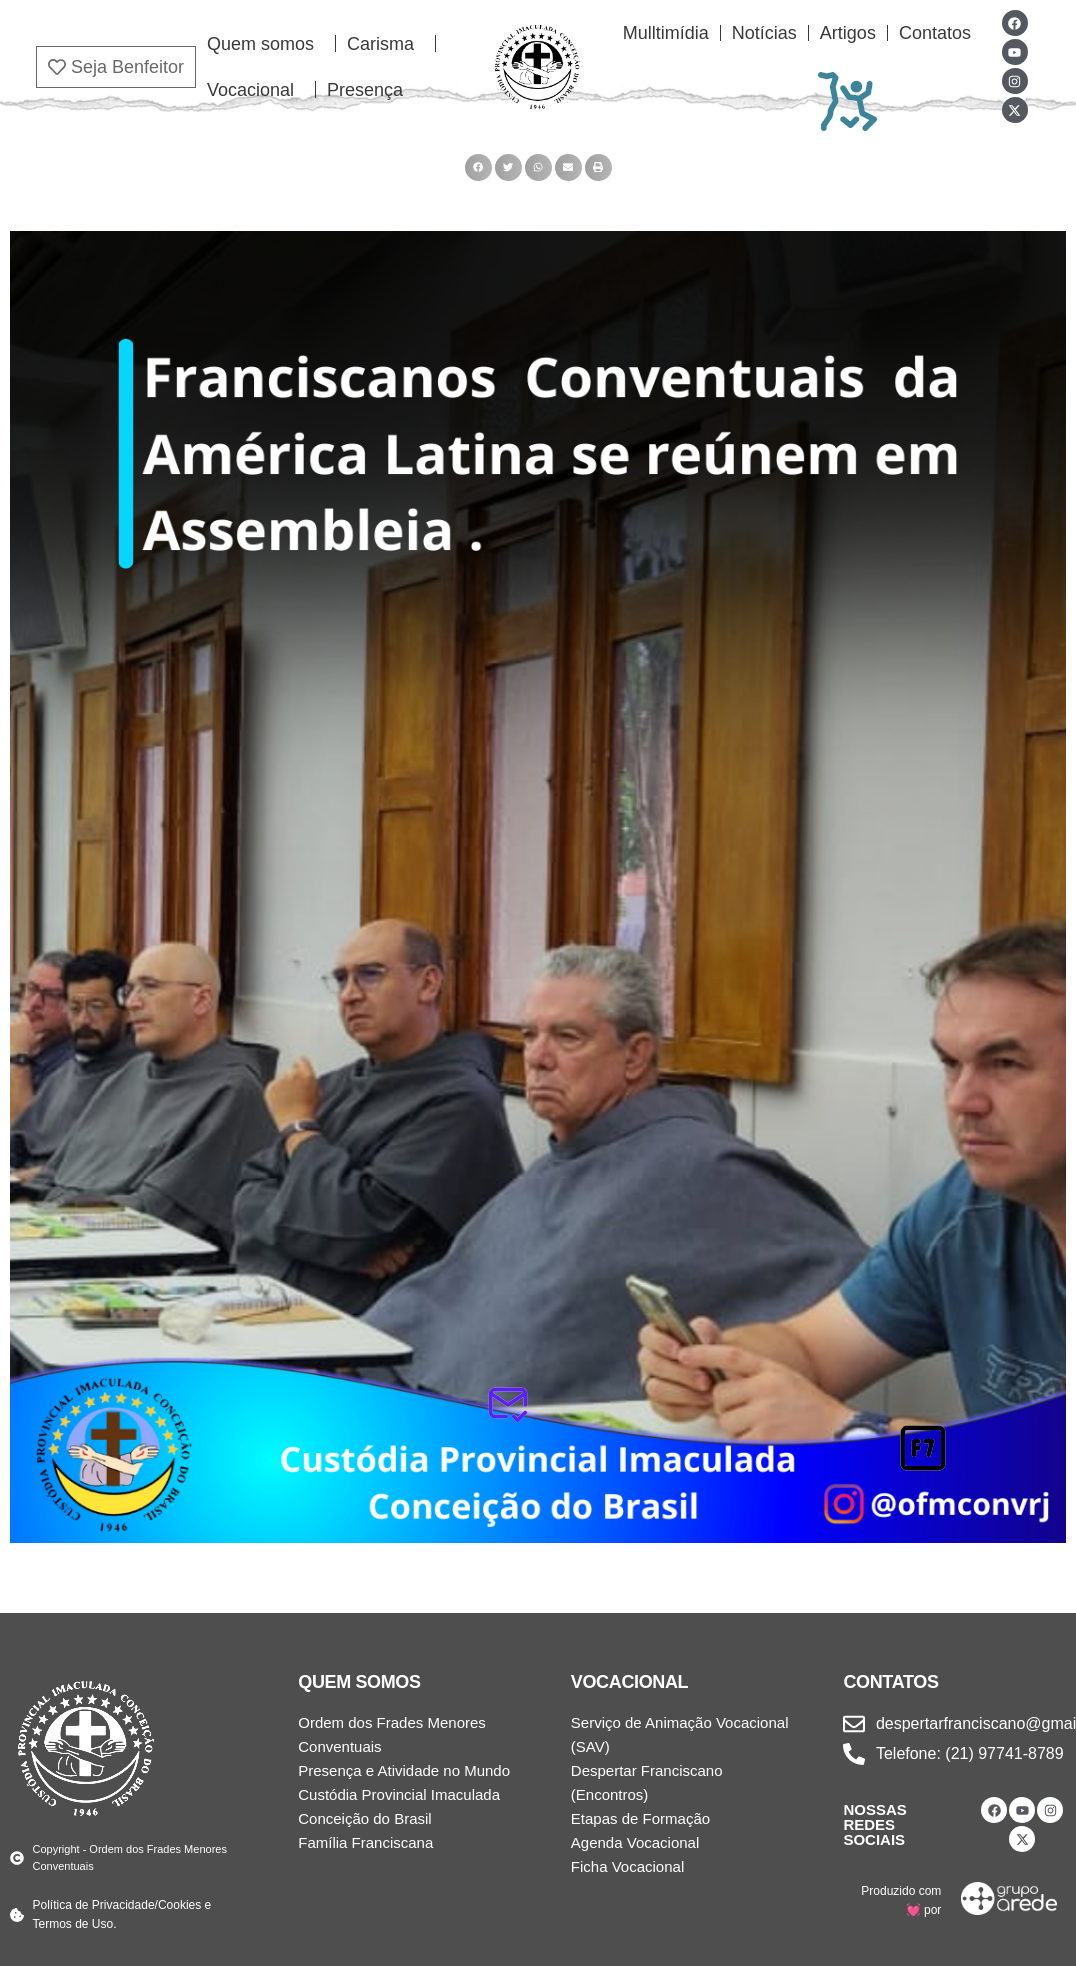  Describe the element at coordinates (847, 101) in the screenshot. I see `cliff jumping or adventure activity` at that location.